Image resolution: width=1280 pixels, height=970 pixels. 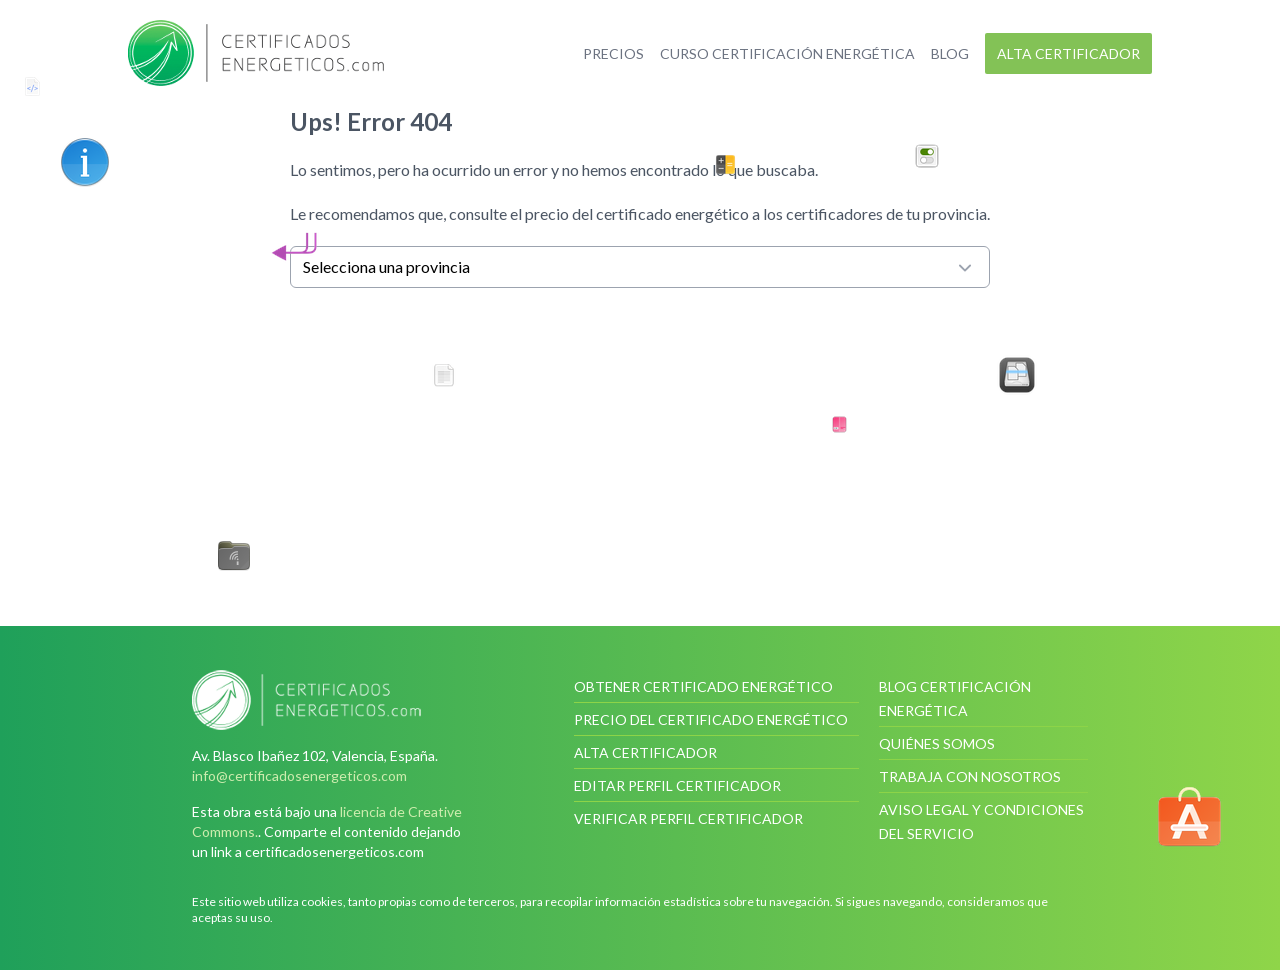 What do you see at coordinates (725, 164) in the screenshot?
I see `open the calculator app` at bounding box center [725, 164].